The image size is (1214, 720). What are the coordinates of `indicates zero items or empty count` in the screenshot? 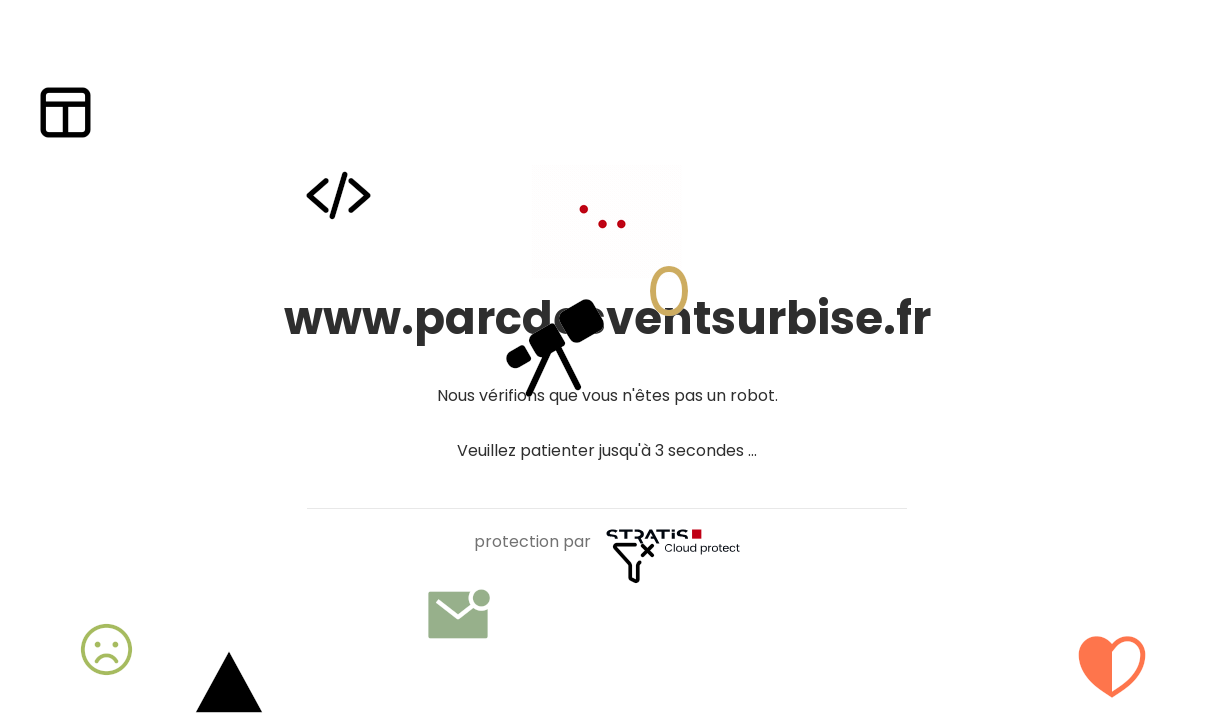 It's located at (669, 291).